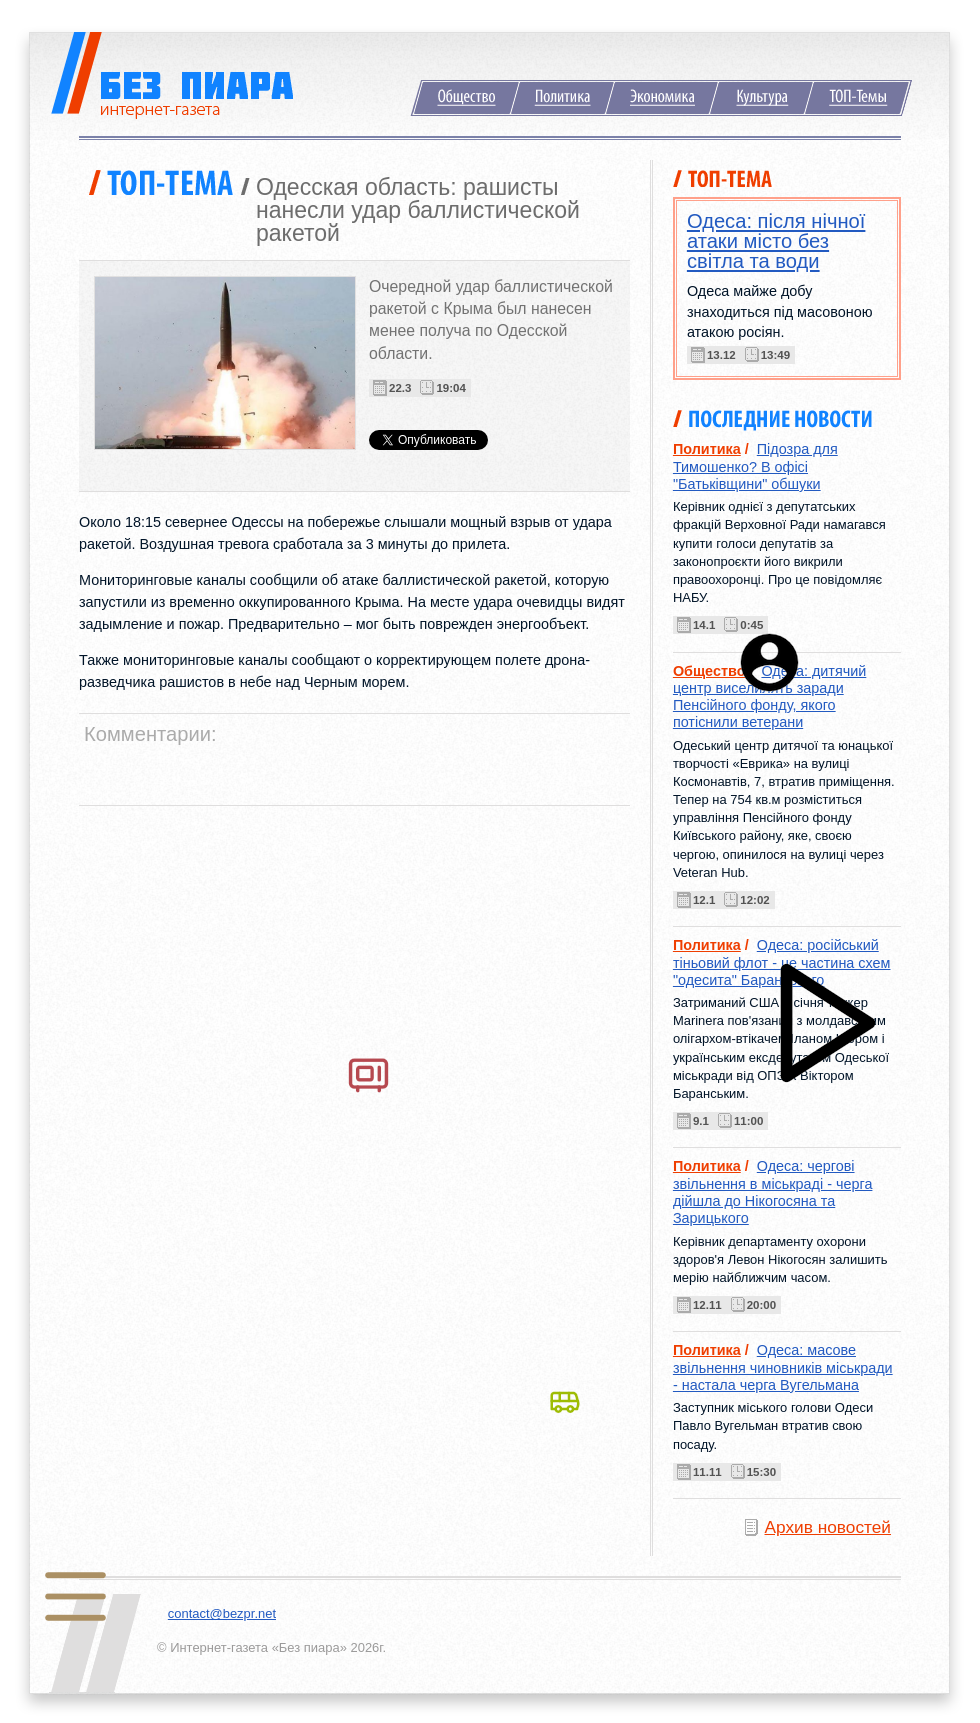 This screenshot has height=1723, width=980. What do you see at coordinates (828, 1023) in the screenshot?
I see `play media or video content` at bounding box center [828, 1023].